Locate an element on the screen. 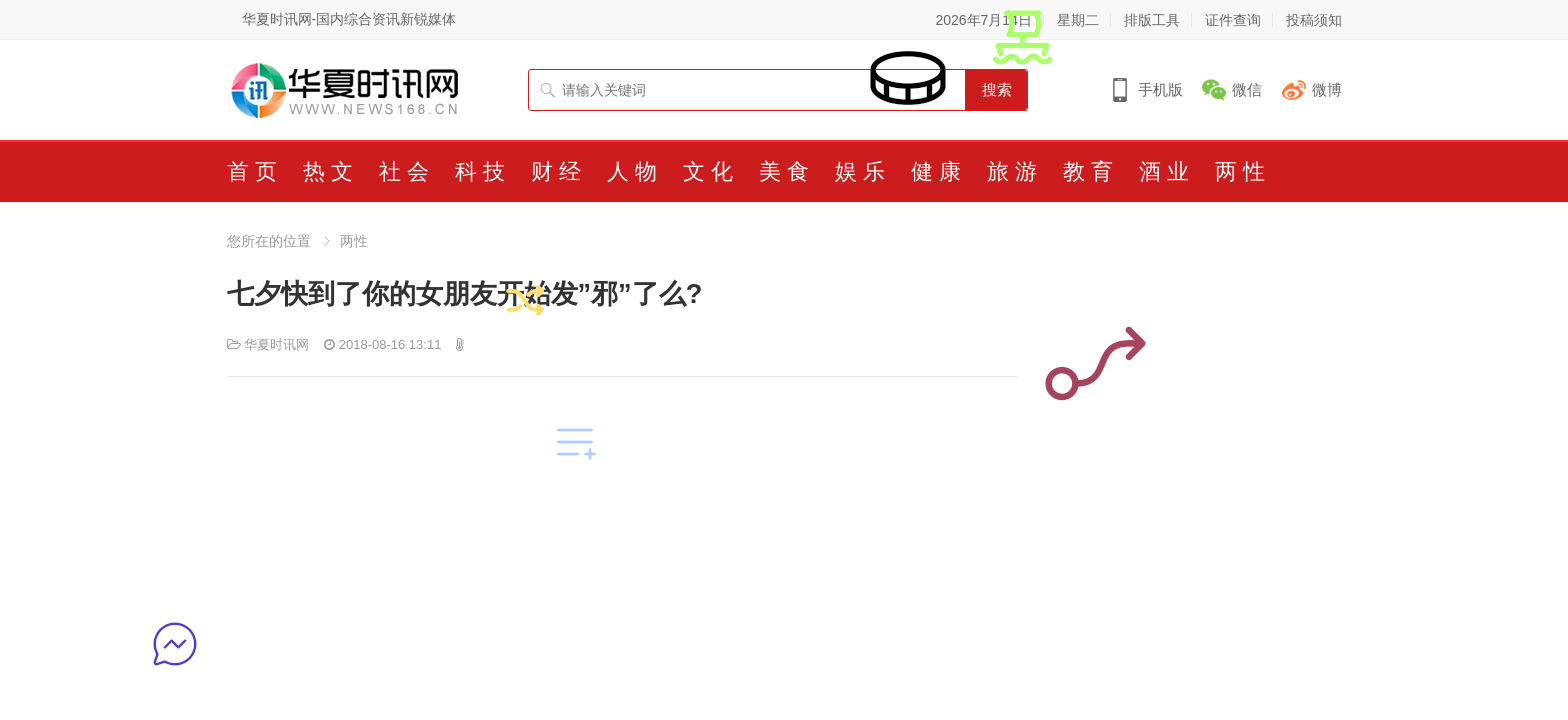 This screenshot has height=720, width=1568. view your coin balance or currency is located at coordinates (908, 78).